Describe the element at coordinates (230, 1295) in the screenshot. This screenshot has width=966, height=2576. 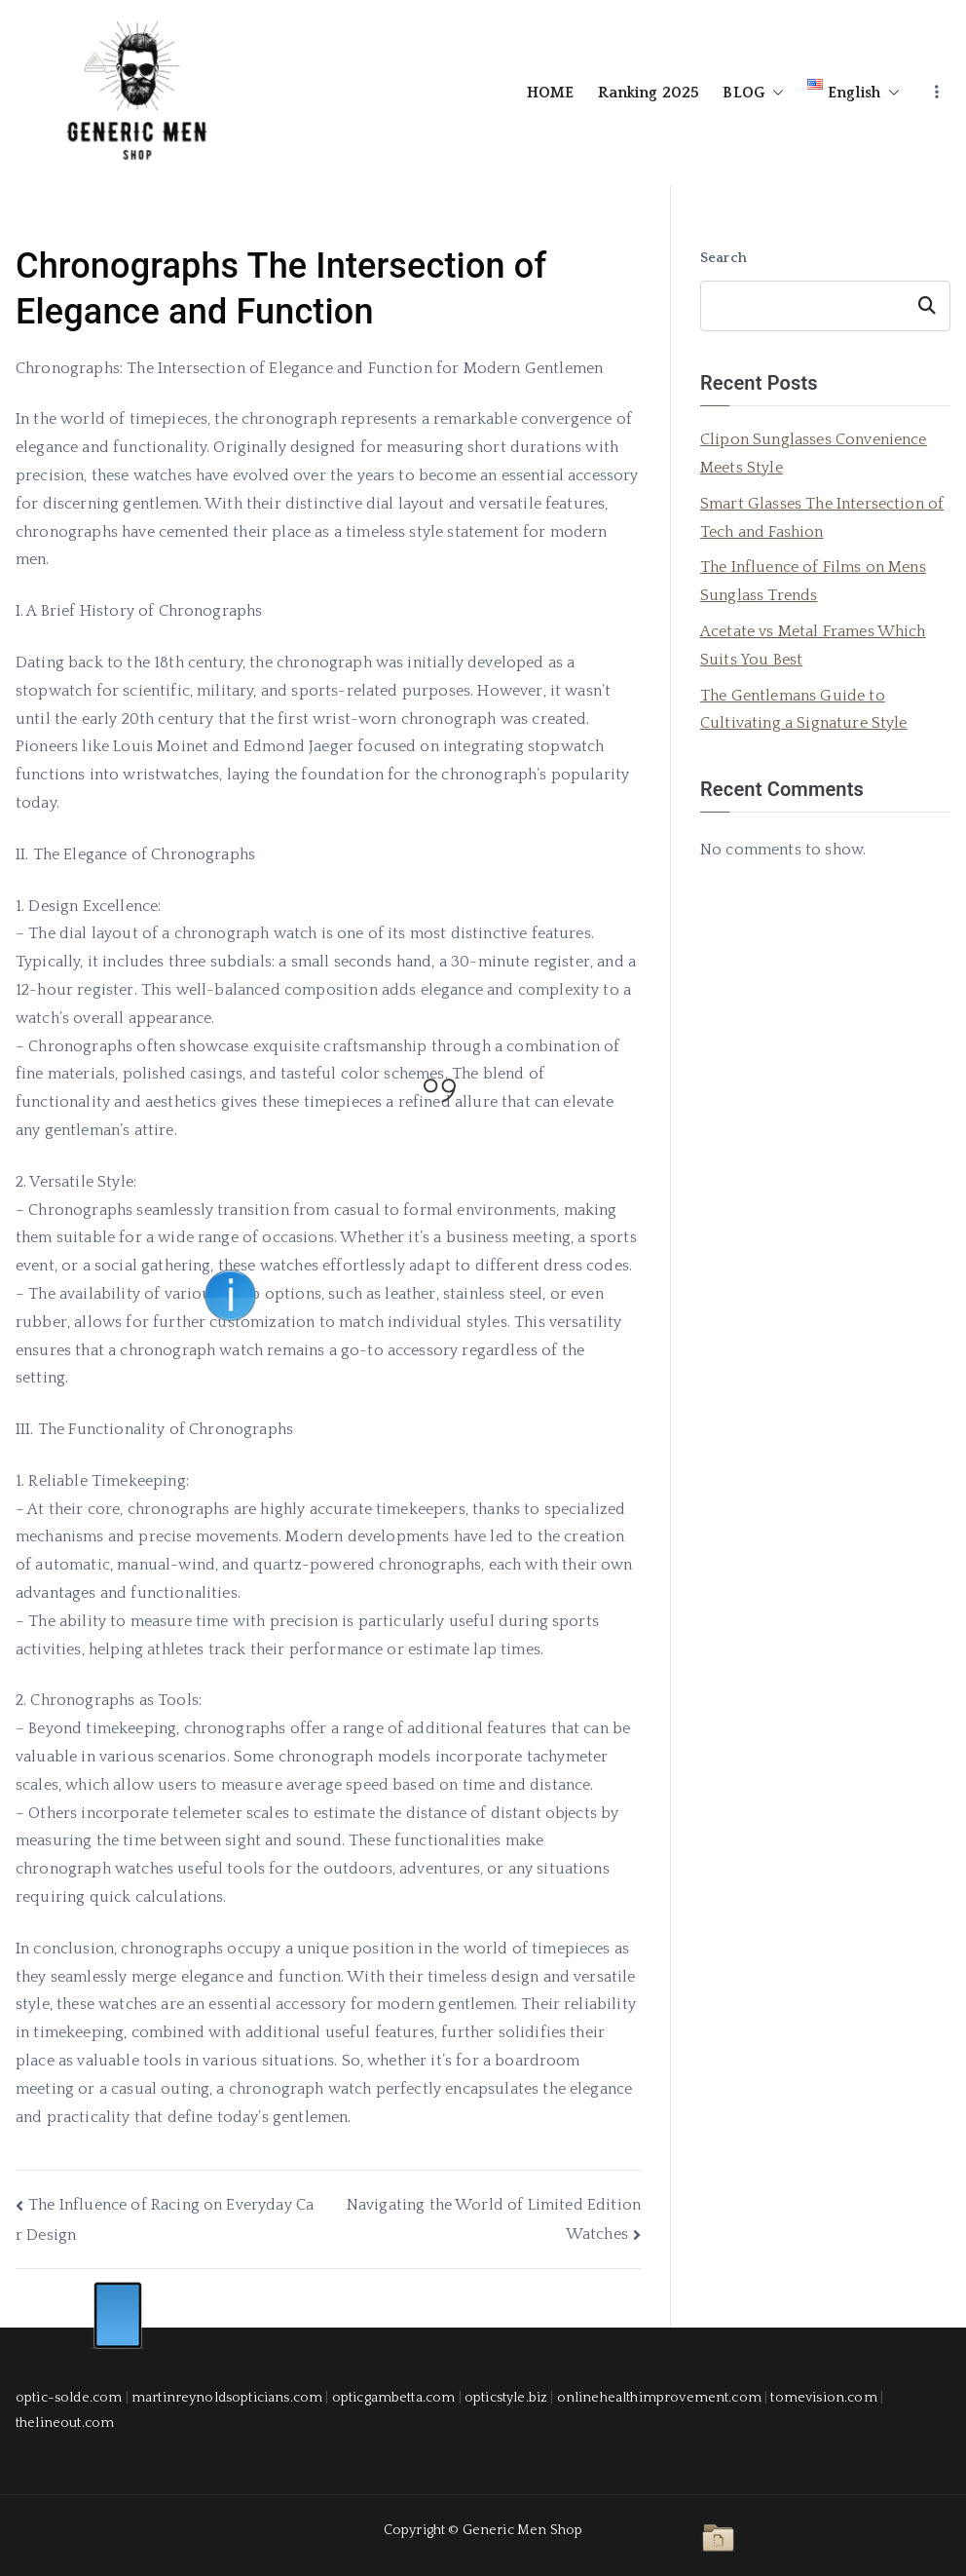
I see `indicates informational message or tip` at that location.